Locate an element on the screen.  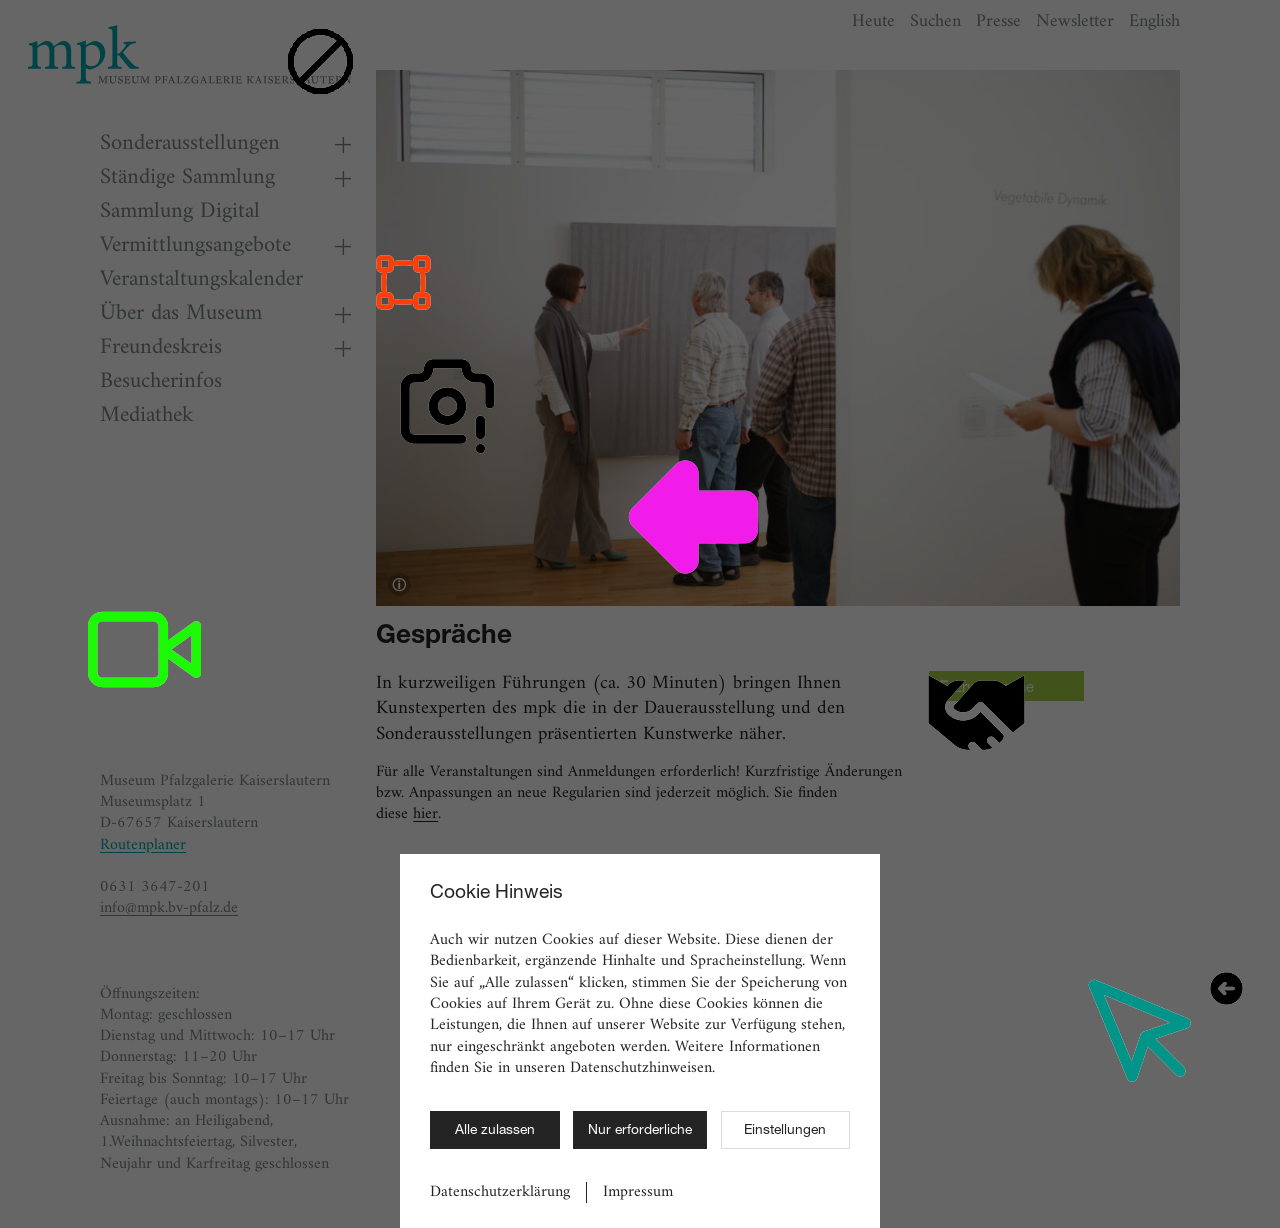
go back to the previous screen is located at coordinates (692, 517).